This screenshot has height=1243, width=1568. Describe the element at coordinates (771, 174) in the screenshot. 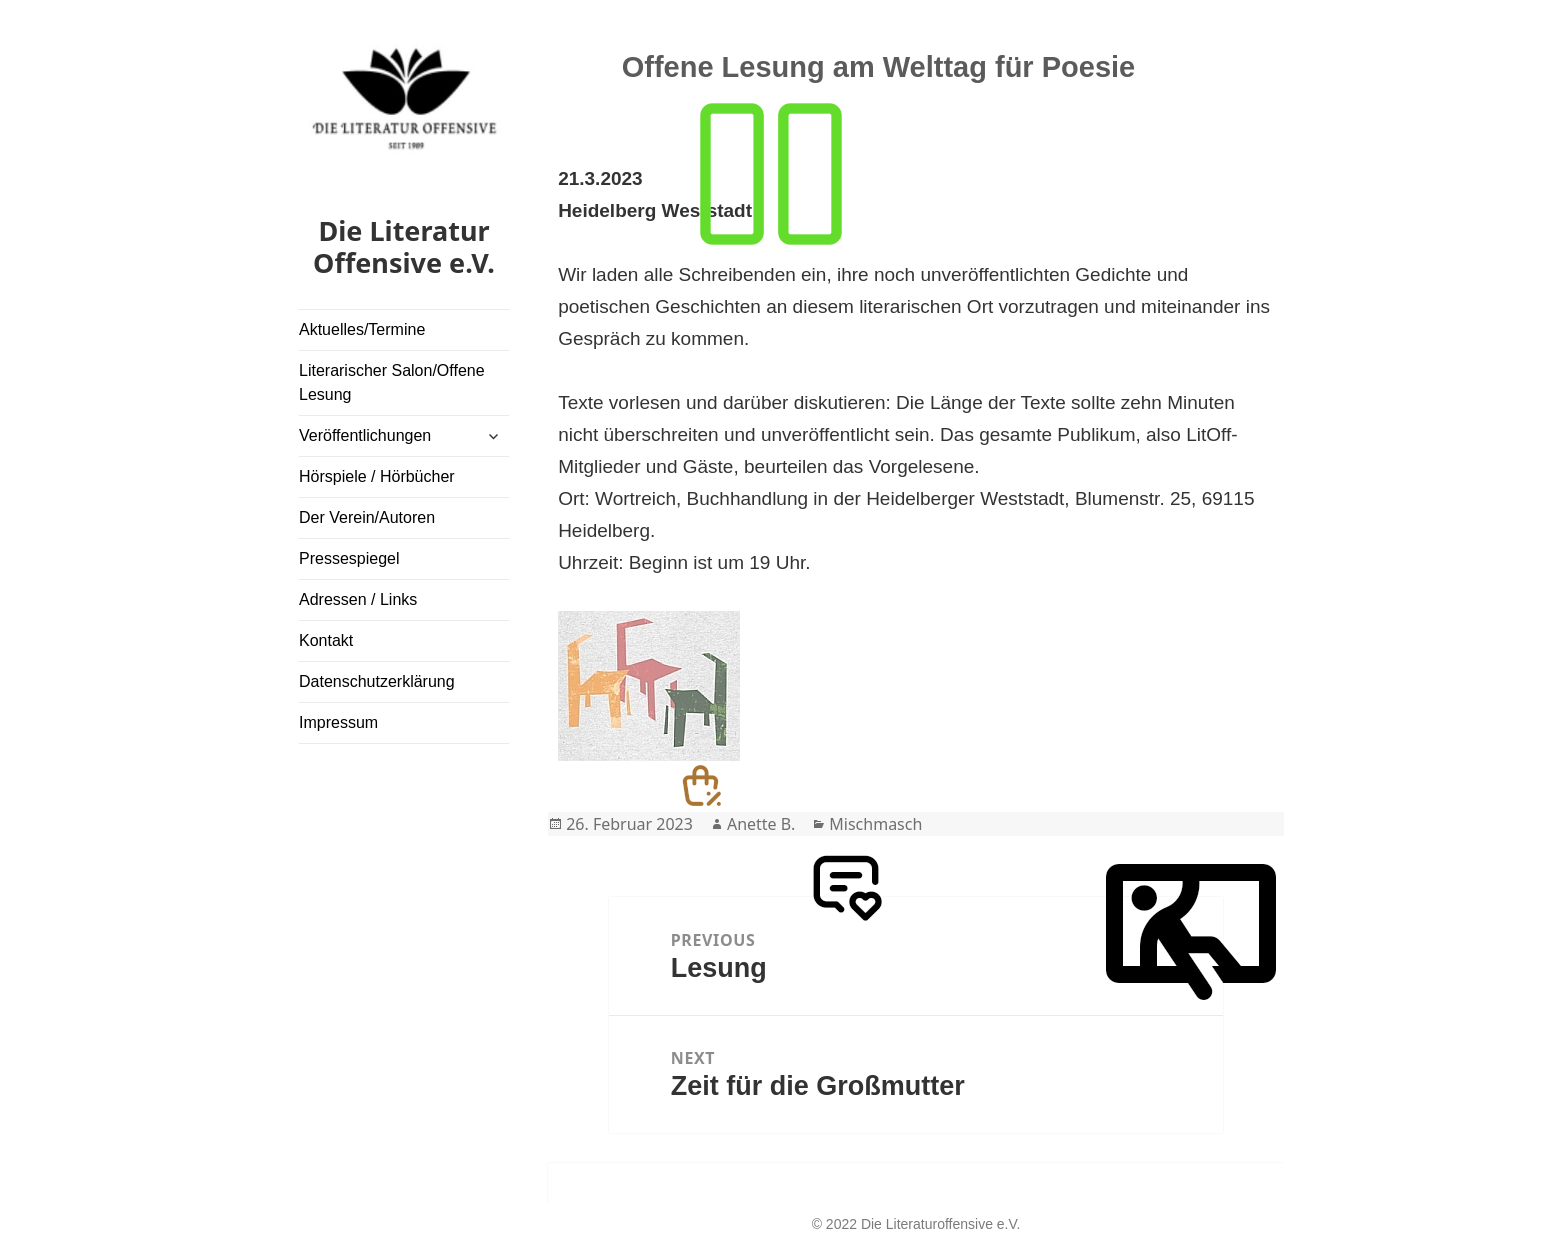

I see `switch to column view layout` at that location.